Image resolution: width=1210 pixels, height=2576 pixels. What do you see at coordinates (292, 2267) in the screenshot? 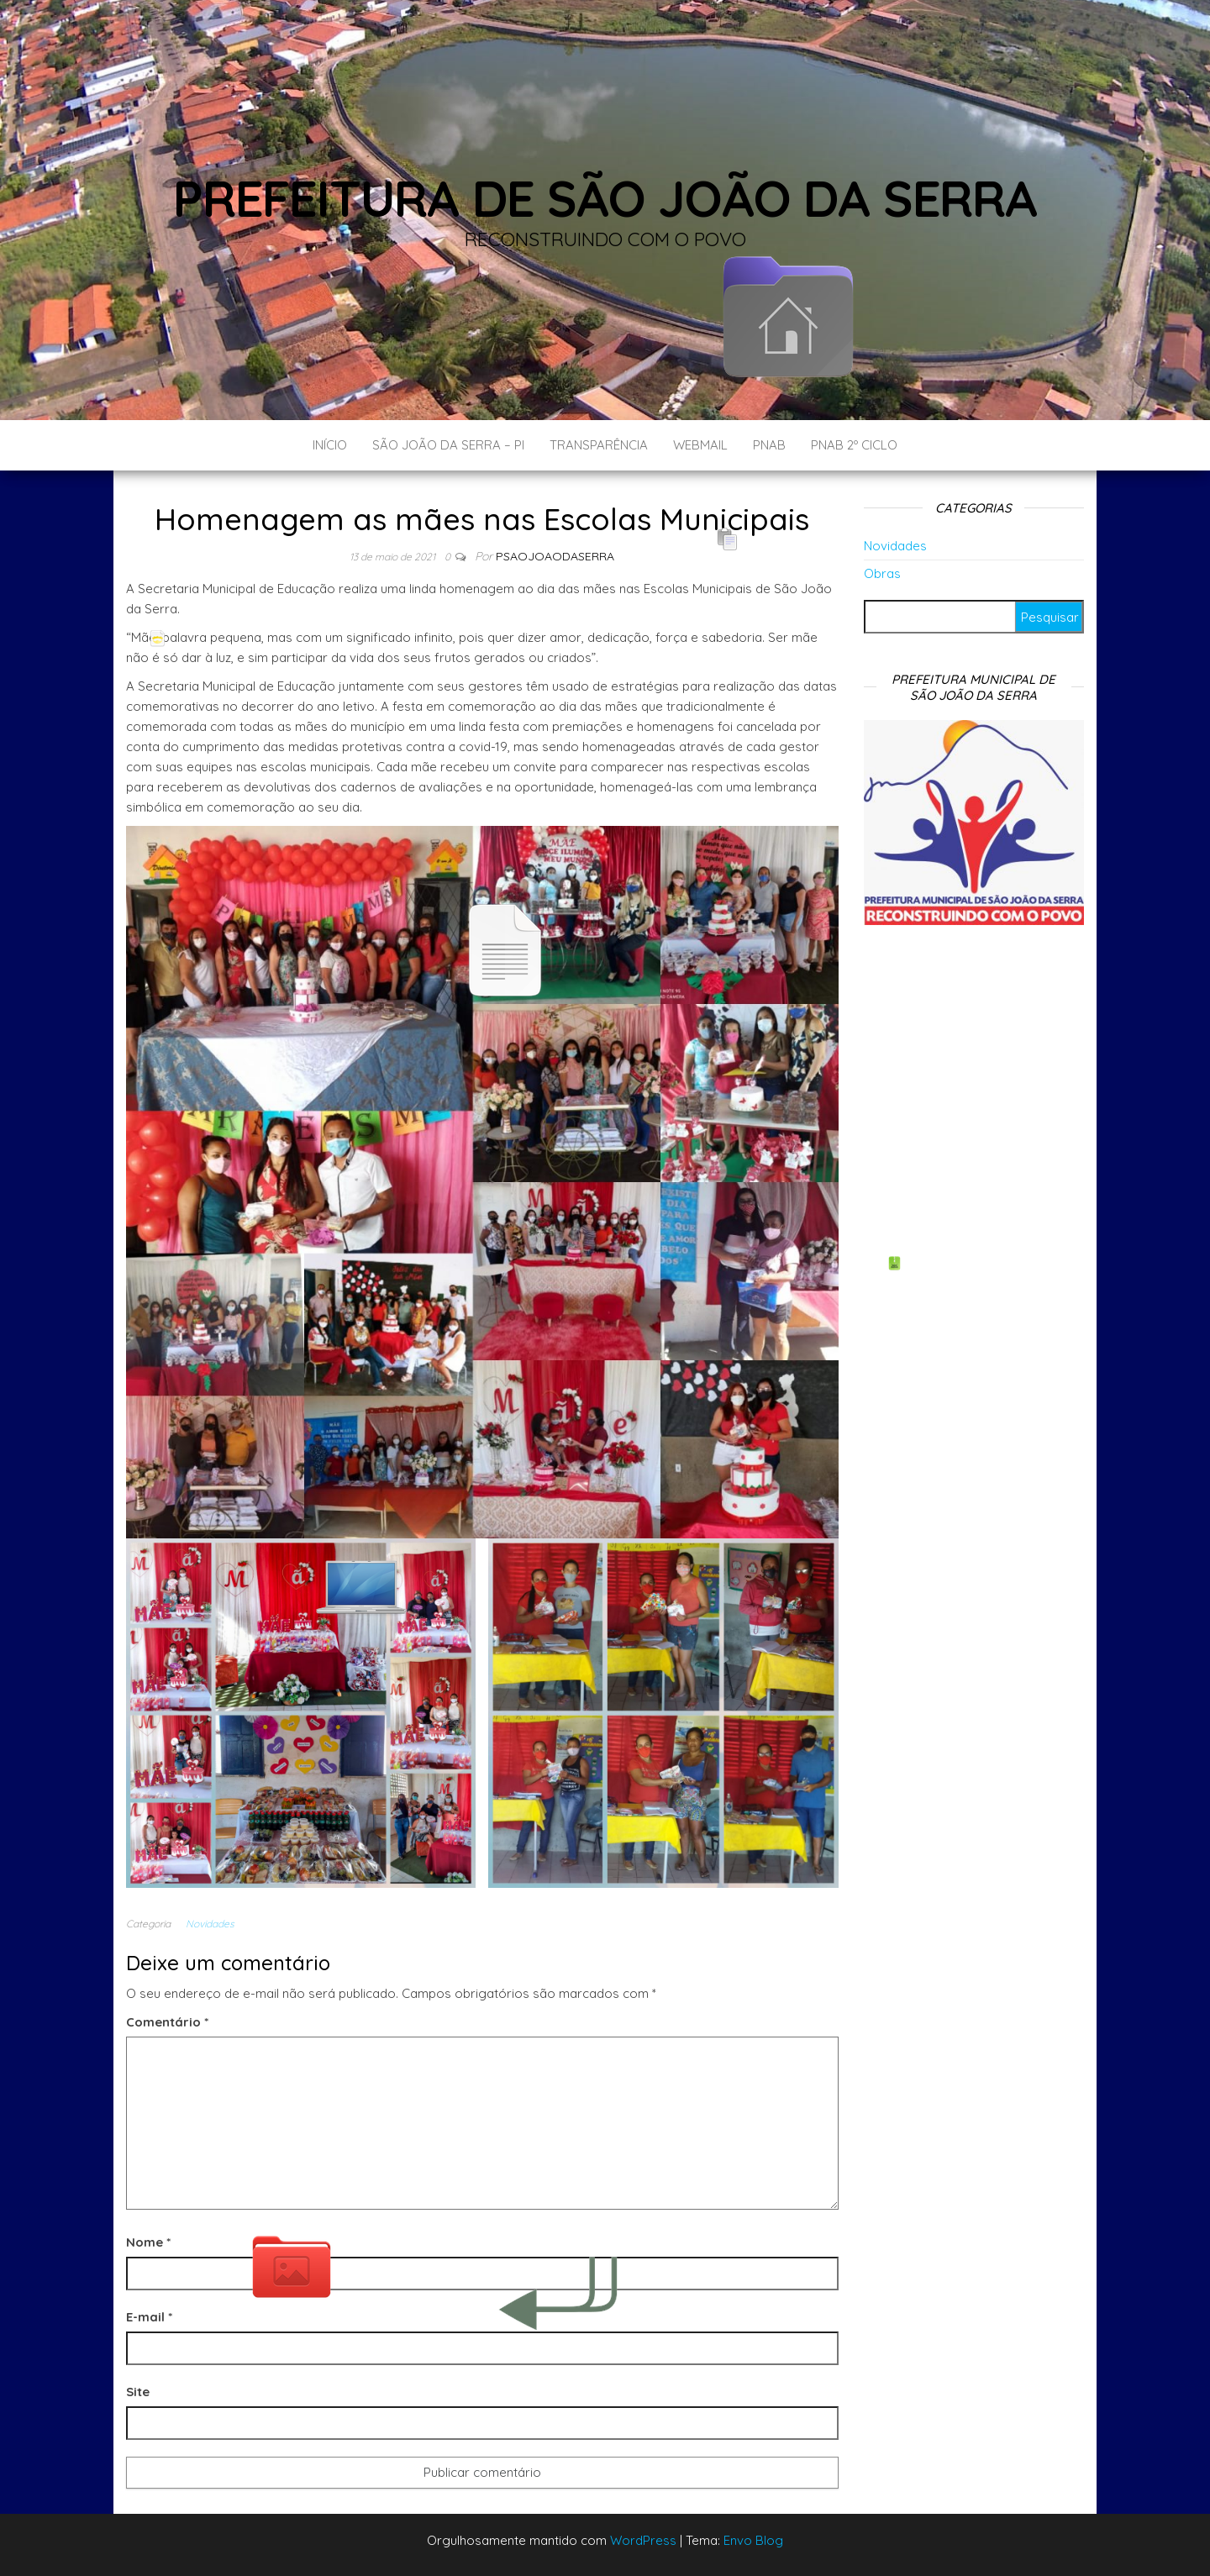
I see `open your images folder` at bounding box center [292, 2267].